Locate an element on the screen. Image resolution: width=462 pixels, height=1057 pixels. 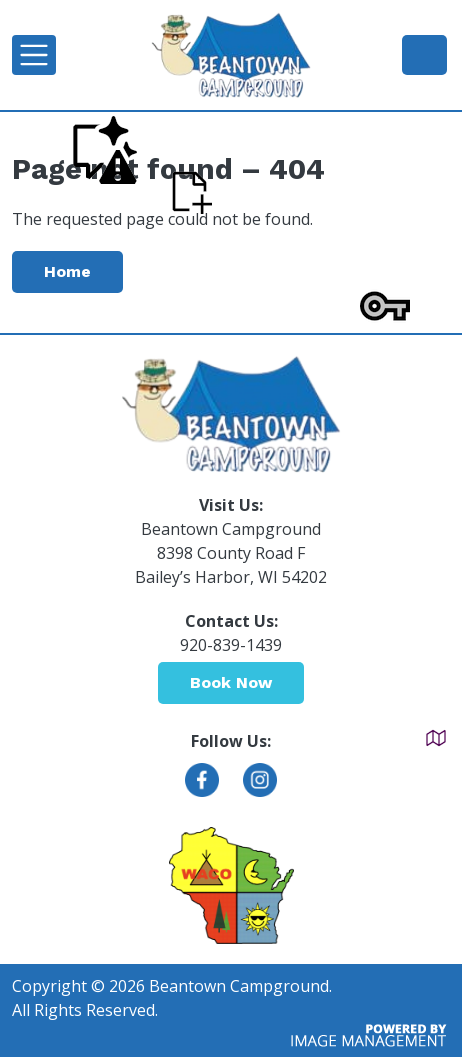
view map or location is located at coordinates (436, 738).